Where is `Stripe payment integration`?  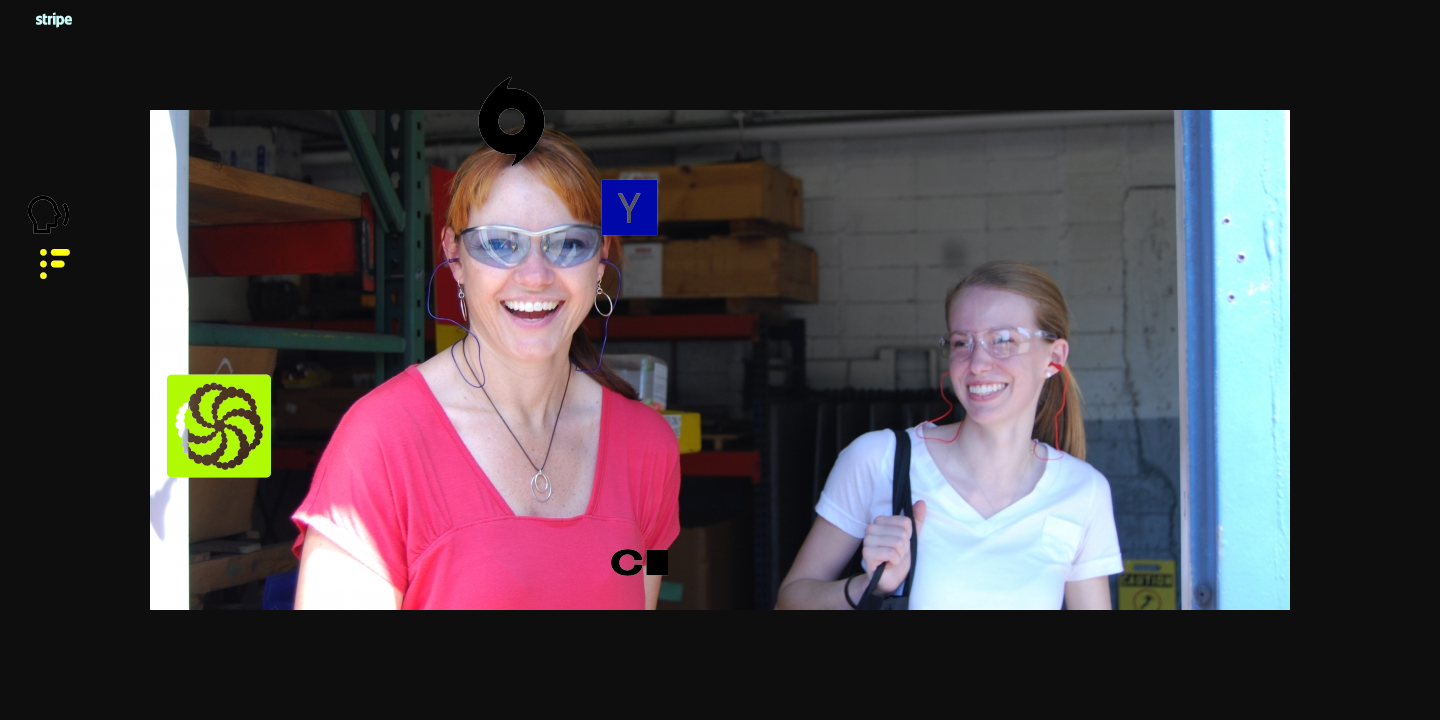
Stripe payment integration is located at coordinates (54, 20).